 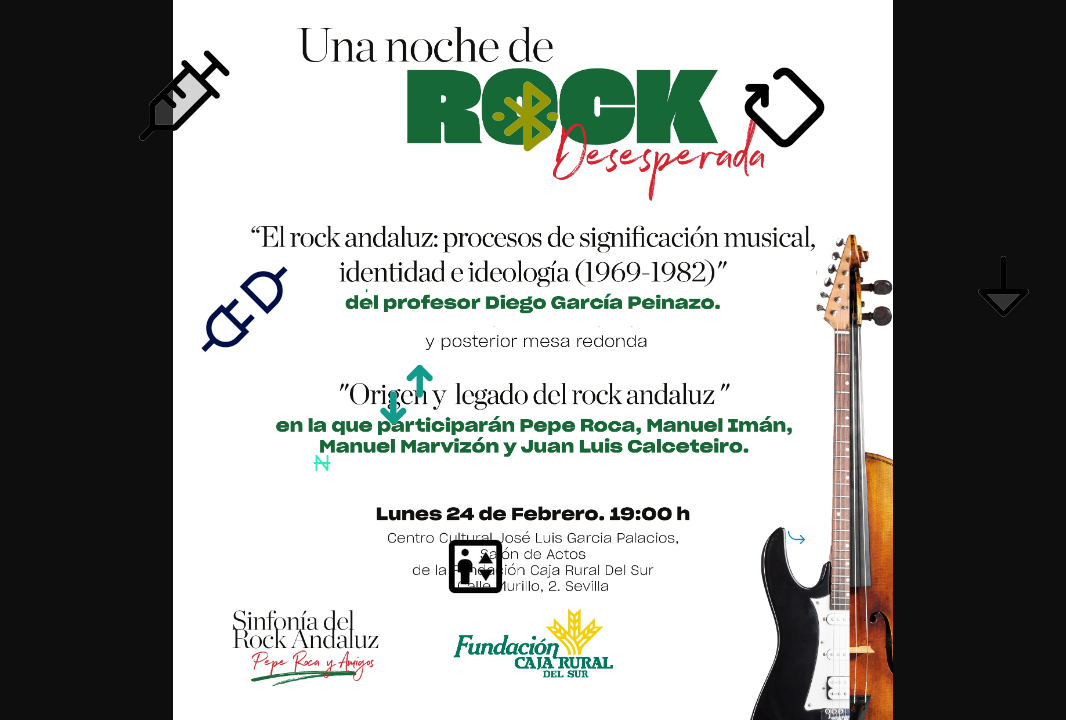 What do you see at coordinates (475, 566) in the screenshot?
I see `indicates elevator access or location` at bounding box center [475, 566].